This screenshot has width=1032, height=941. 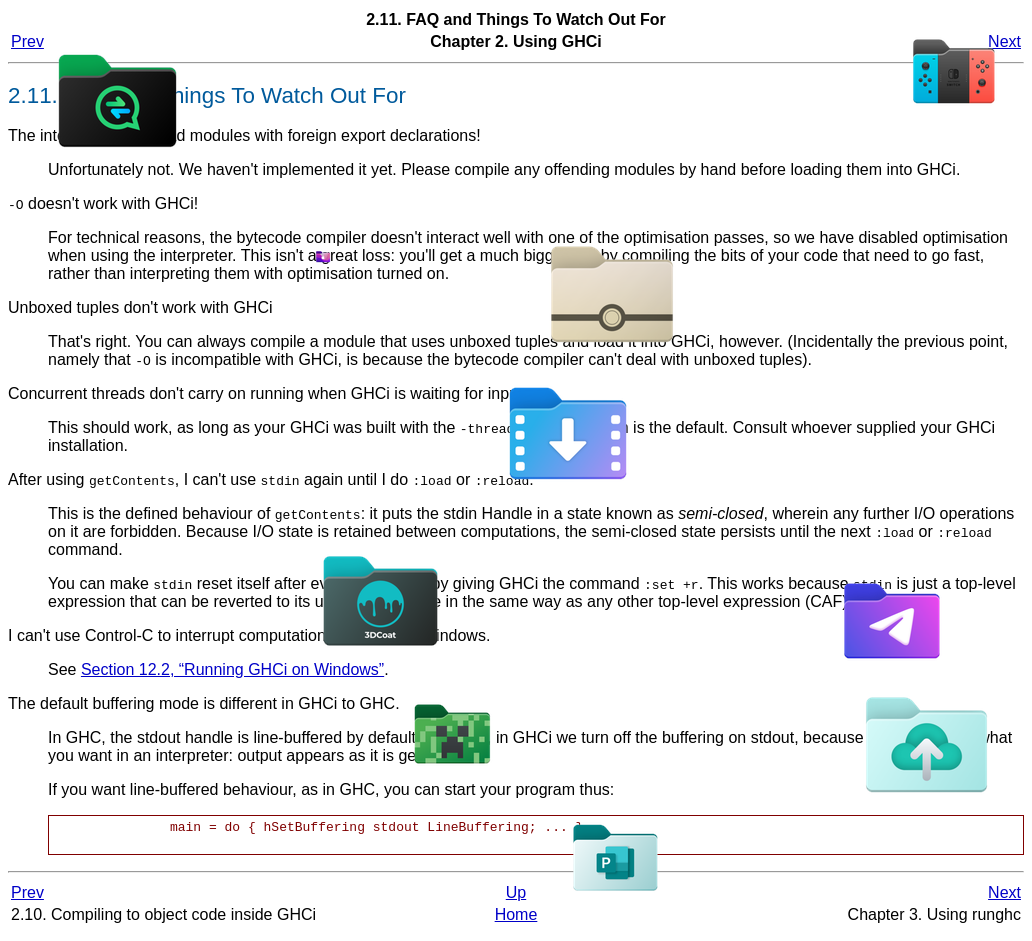 I want to click on open folder containing downloaded videos, so click(x=567, y=436).